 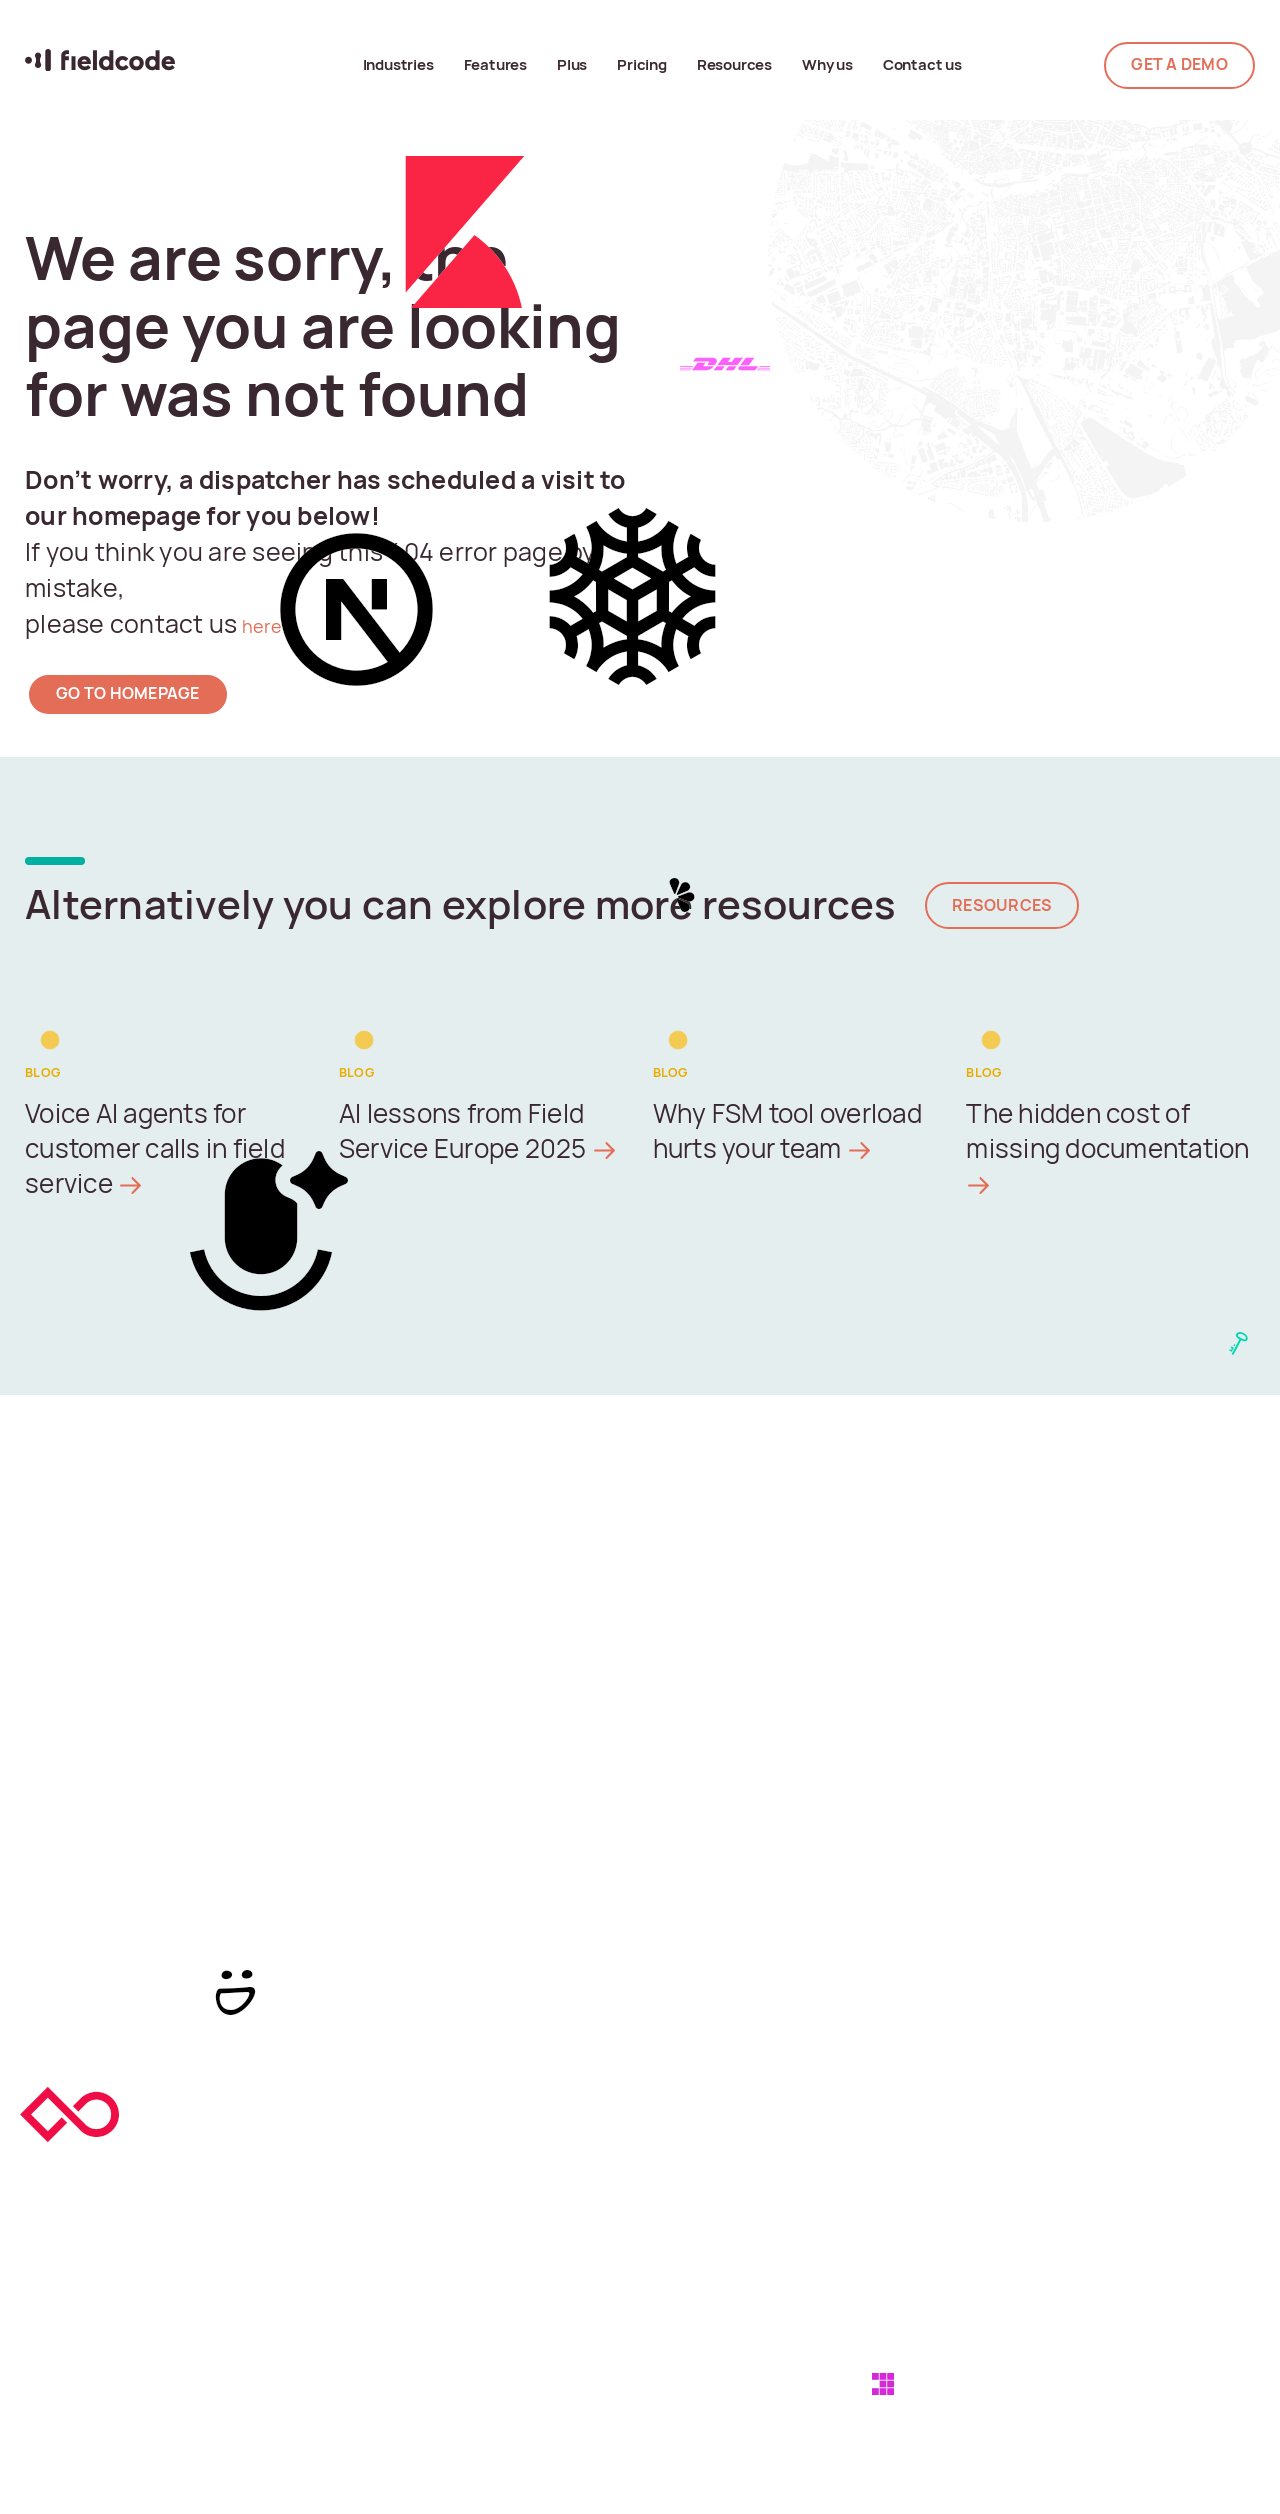 I want to click on link to Lemon Squeezy payment platform, so click(x=682, y=895).